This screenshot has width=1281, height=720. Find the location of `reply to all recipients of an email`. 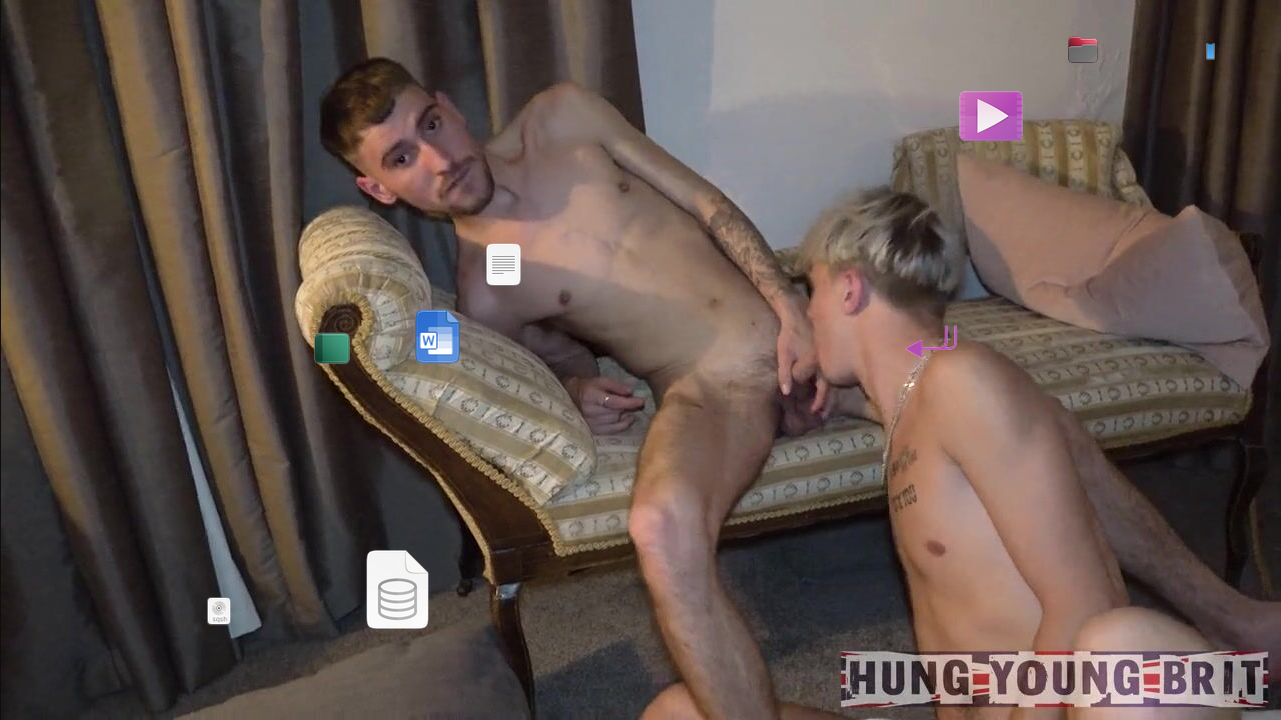

reply to all recipients of an email is located at coordinates (930, 341).